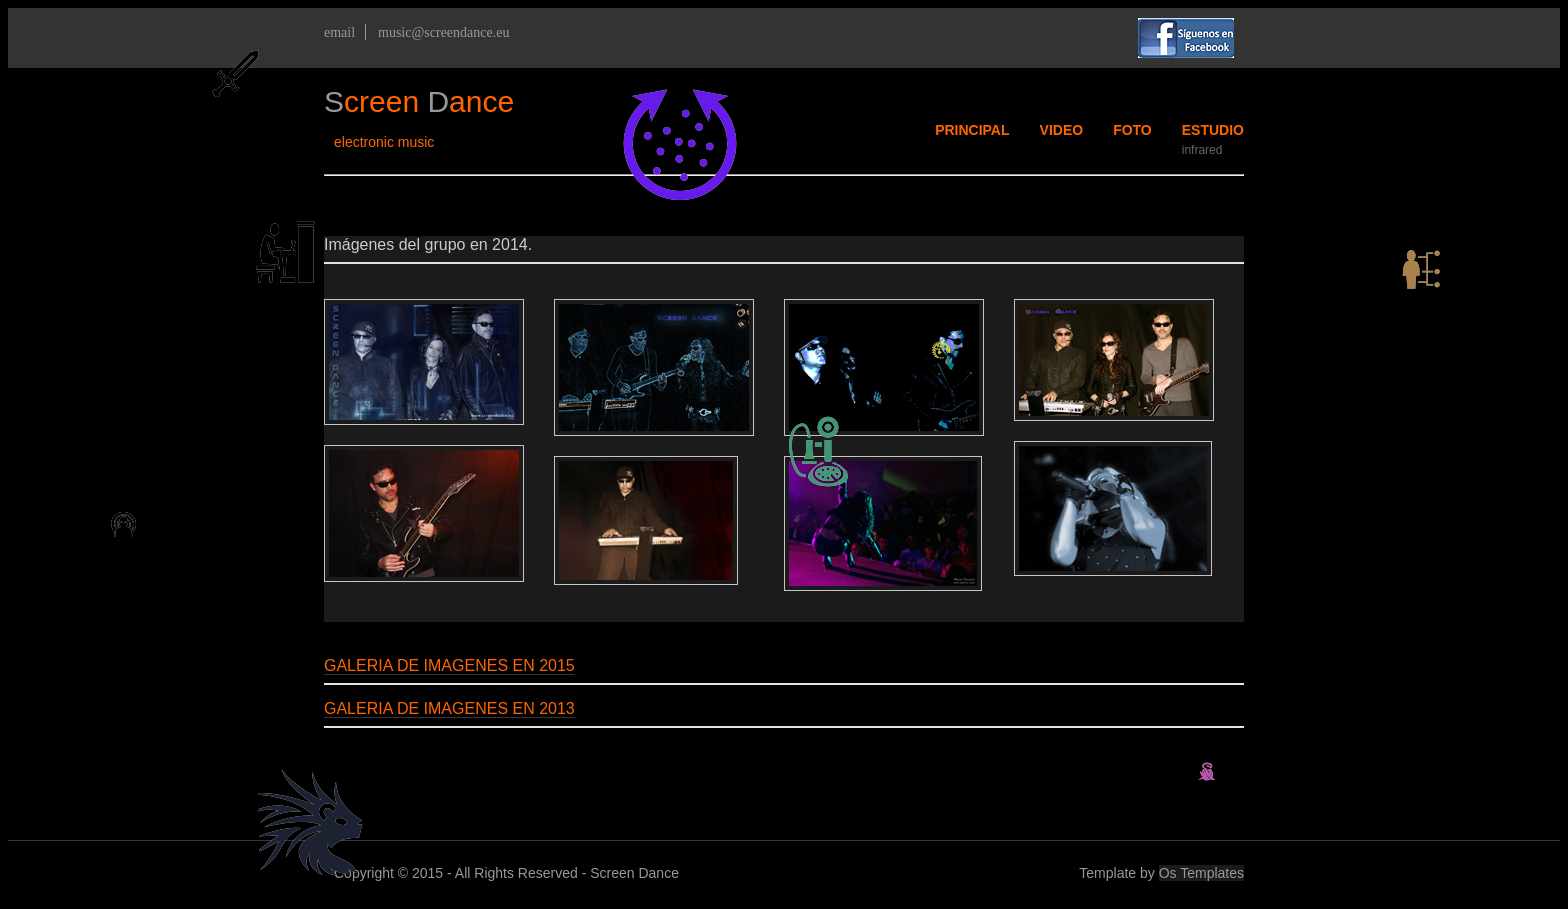 The width and height of the screenshot is (1568, 909). Describe the element at coordinates (1422, 269) in the screenshot. I see `view character skills or abilities` at that location.